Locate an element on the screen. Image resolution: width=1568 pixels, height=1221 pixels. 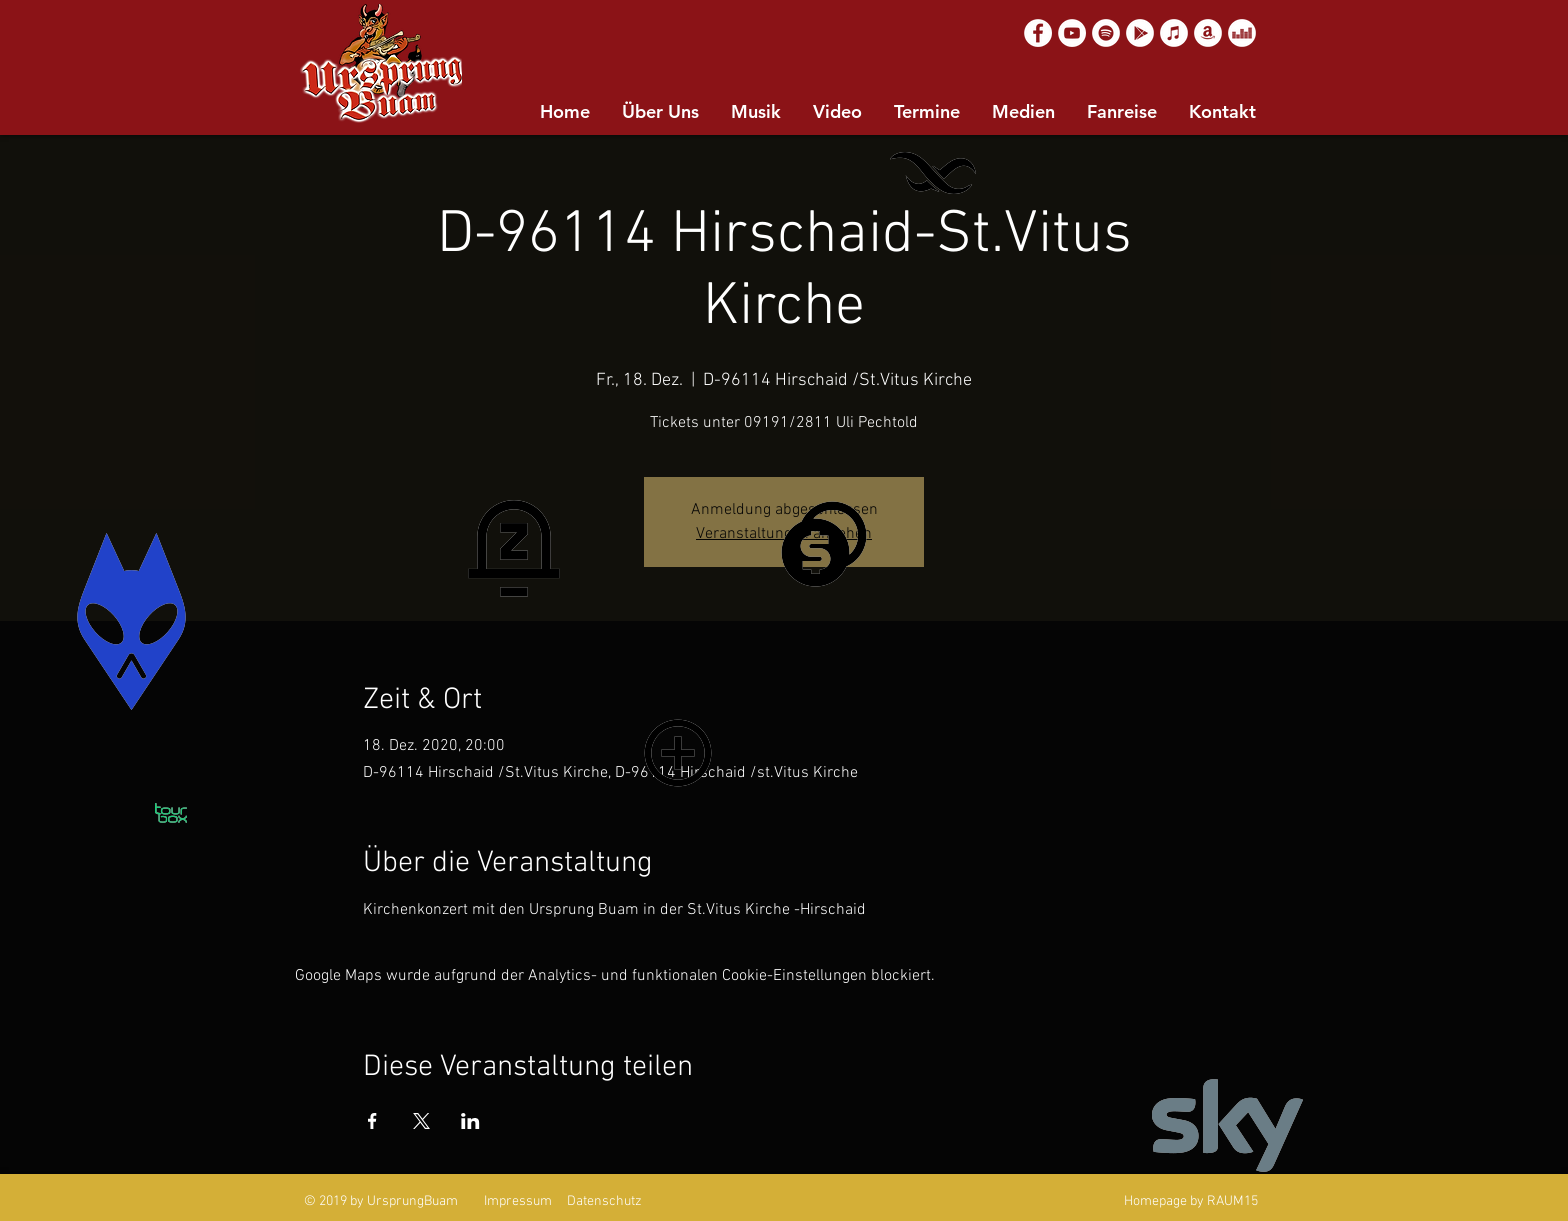
backendless platform logo is located at coordinates (933, 173).